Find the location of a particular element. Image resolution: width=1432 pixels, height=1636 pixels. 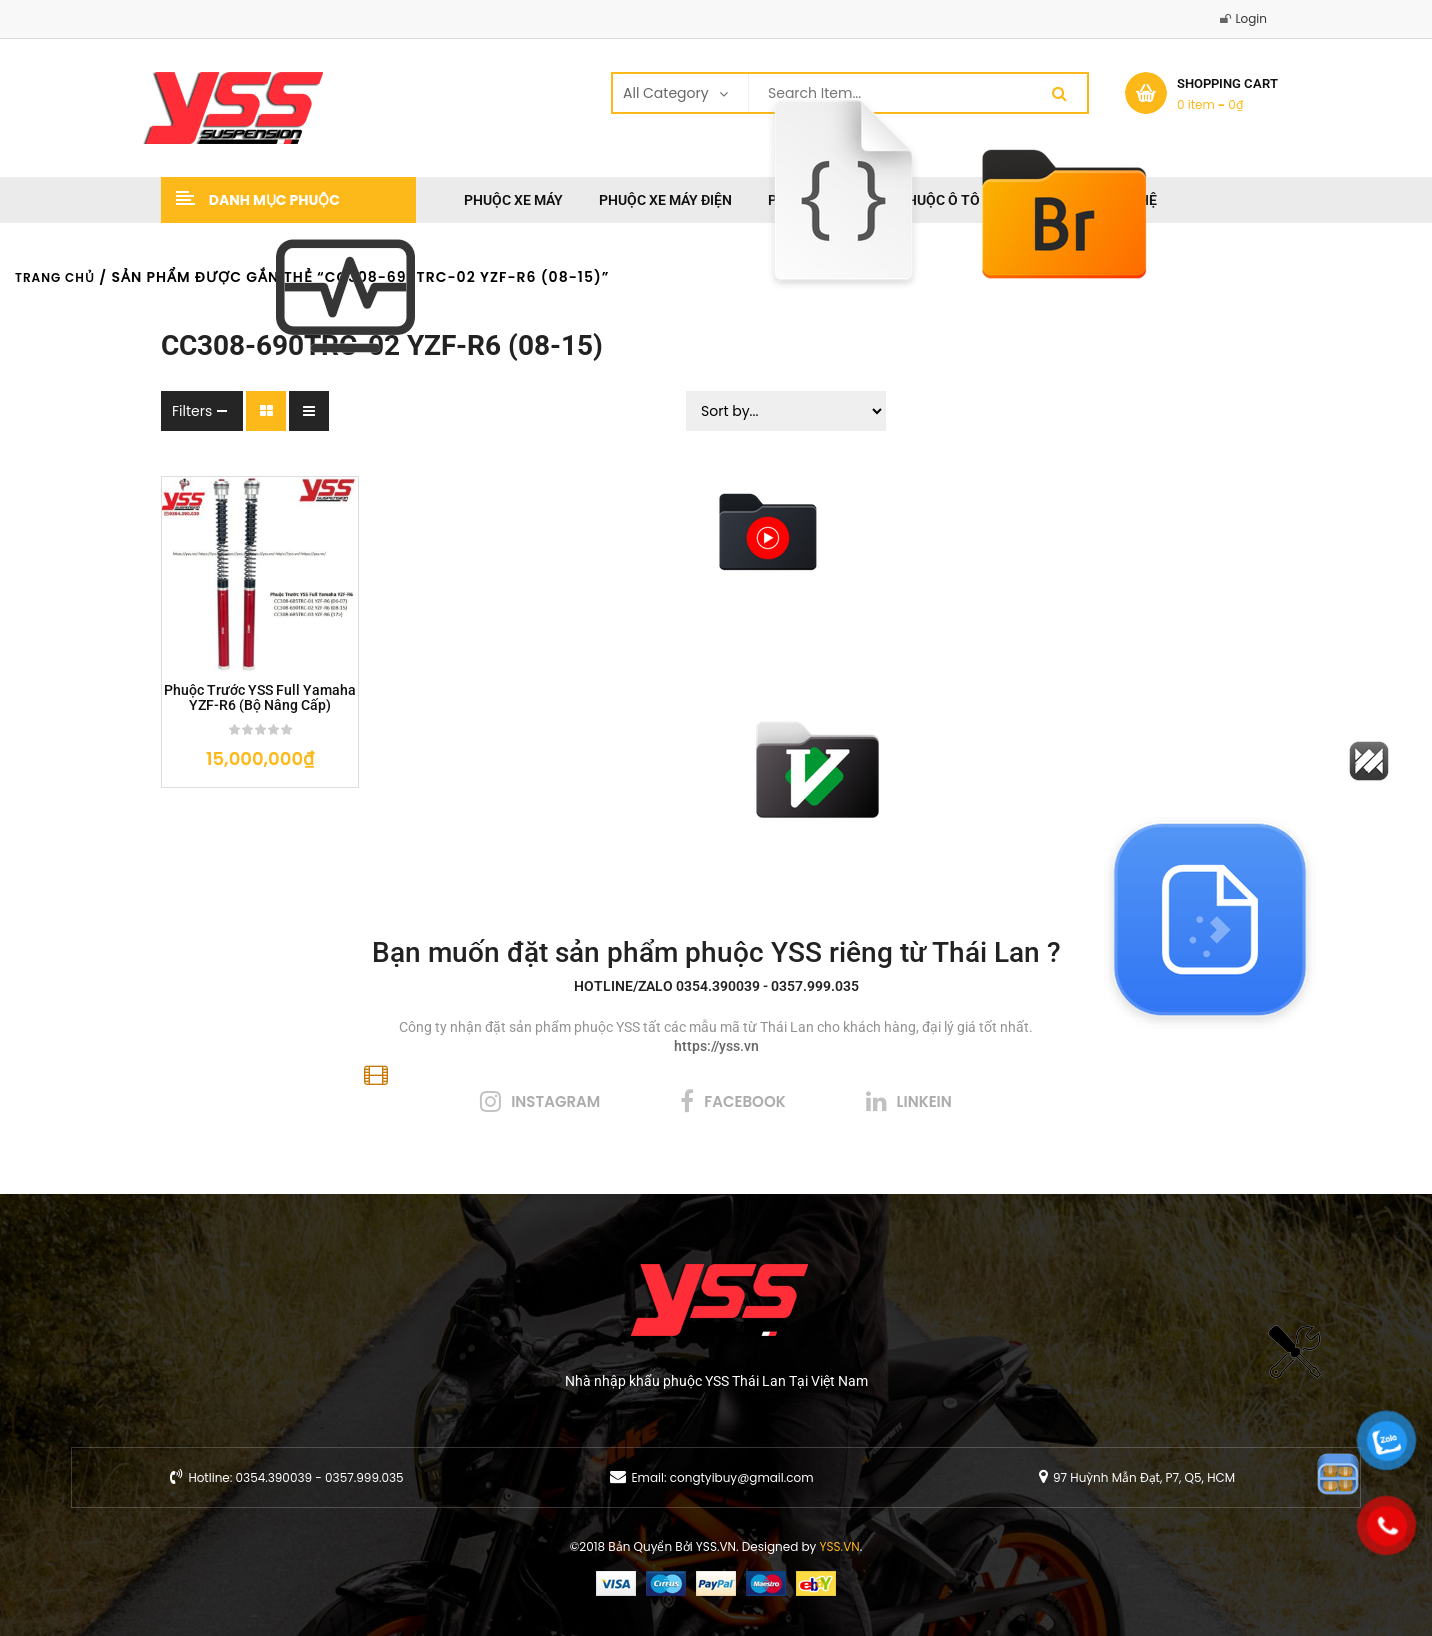

folder containing vim editor configuration files is located at coordinates (817, 773).